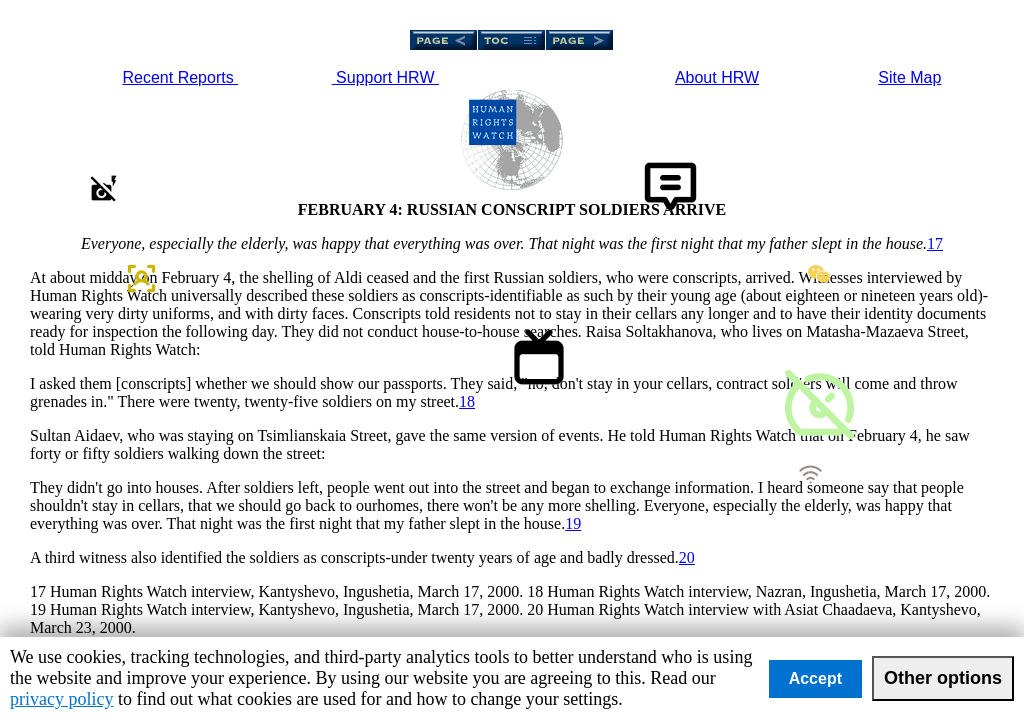  I want to click on camera flash is disabled, so click(104, 188).